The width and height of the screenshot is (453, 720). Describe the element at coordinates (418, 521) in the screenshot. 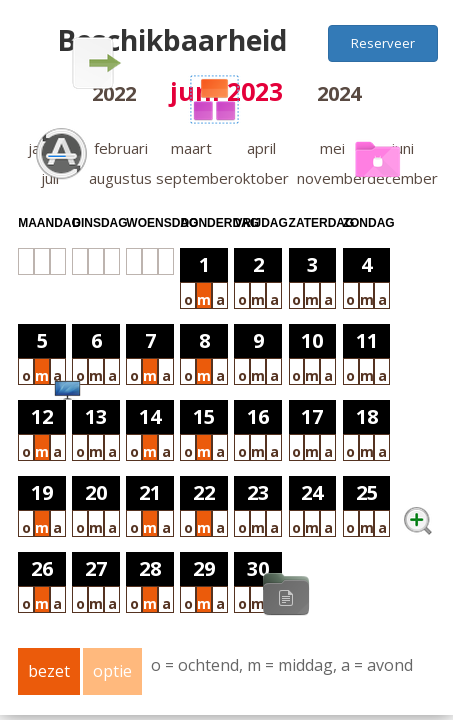

I see `zoom in on file or document content` at that location.